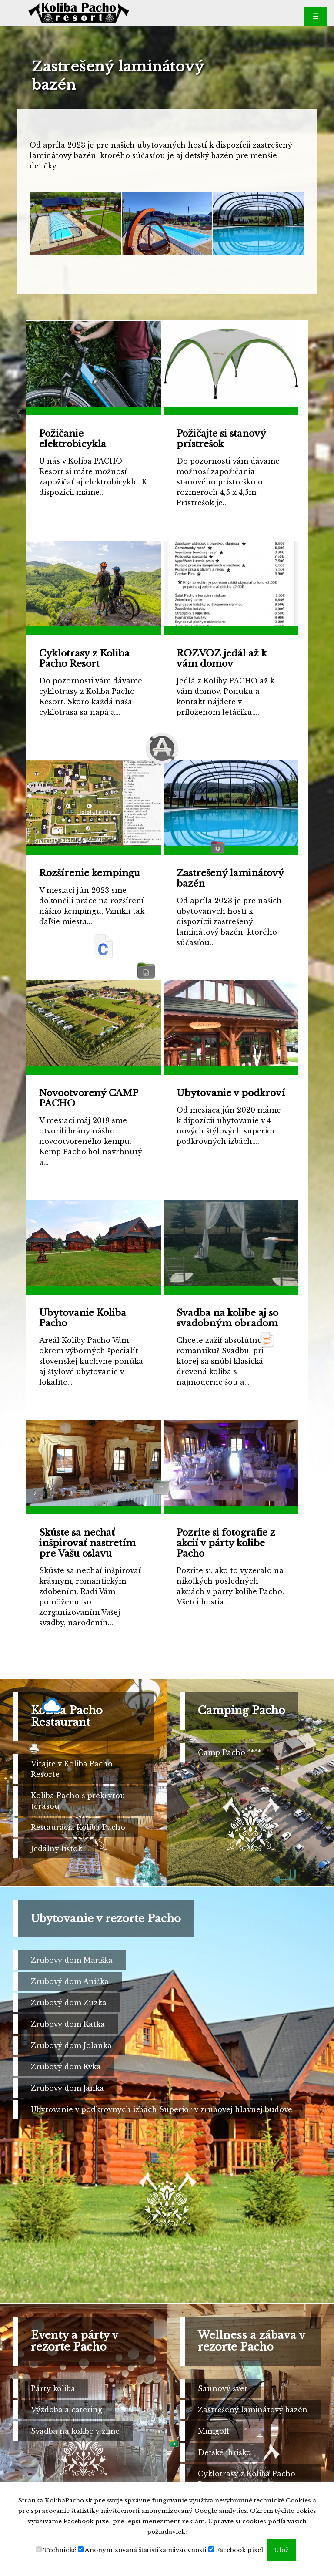 This screenshot has width=334, height=2576. I want to click on open dropbox synced folder, so click(217, 847).